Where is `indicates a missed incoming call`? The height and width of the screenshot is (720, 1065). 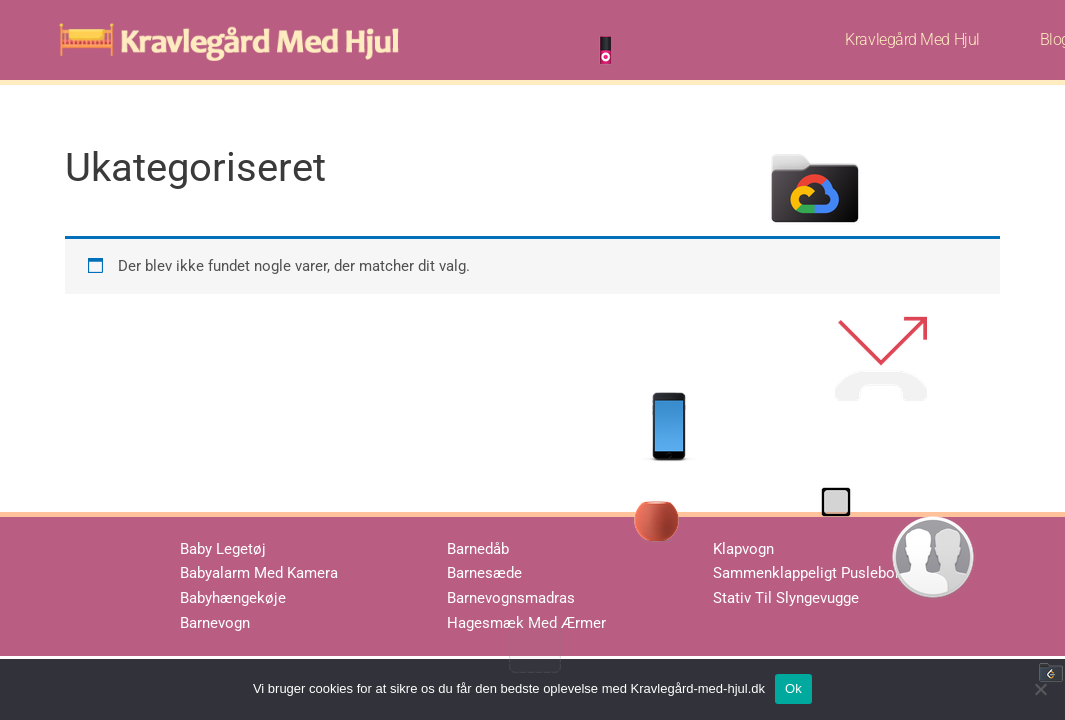
indicates a missed incoming call is located at coordinates (881, 359).